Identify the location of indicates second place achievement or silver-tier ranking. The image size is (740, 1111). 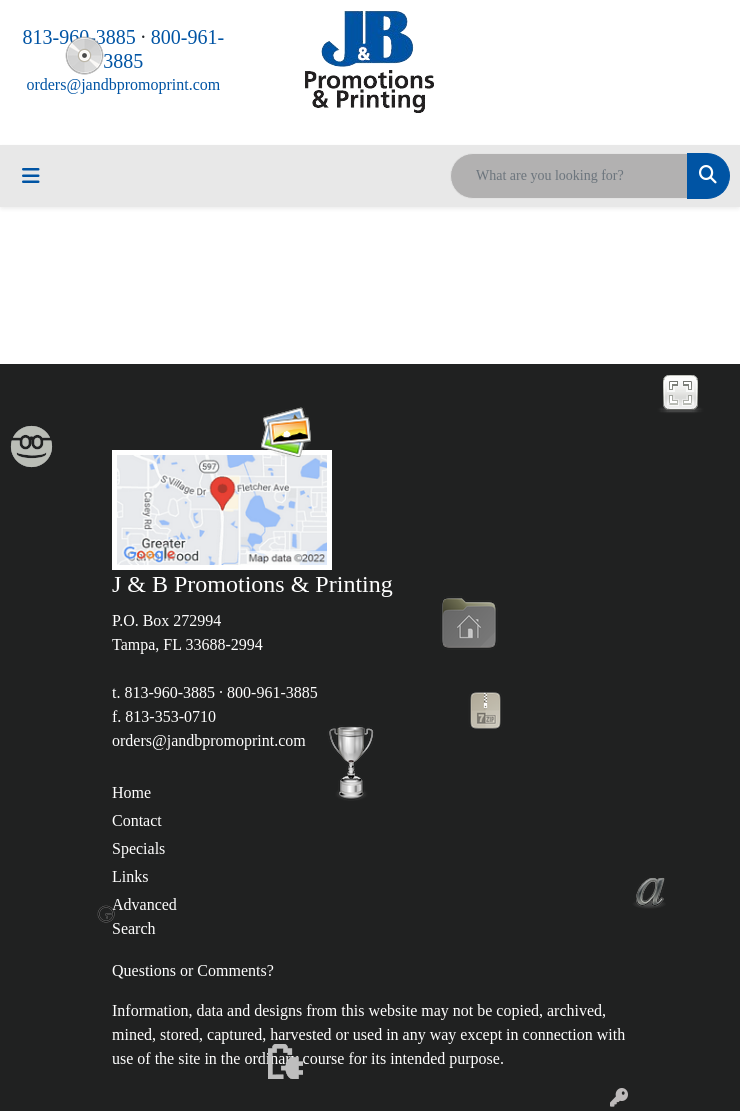
(353, 762).